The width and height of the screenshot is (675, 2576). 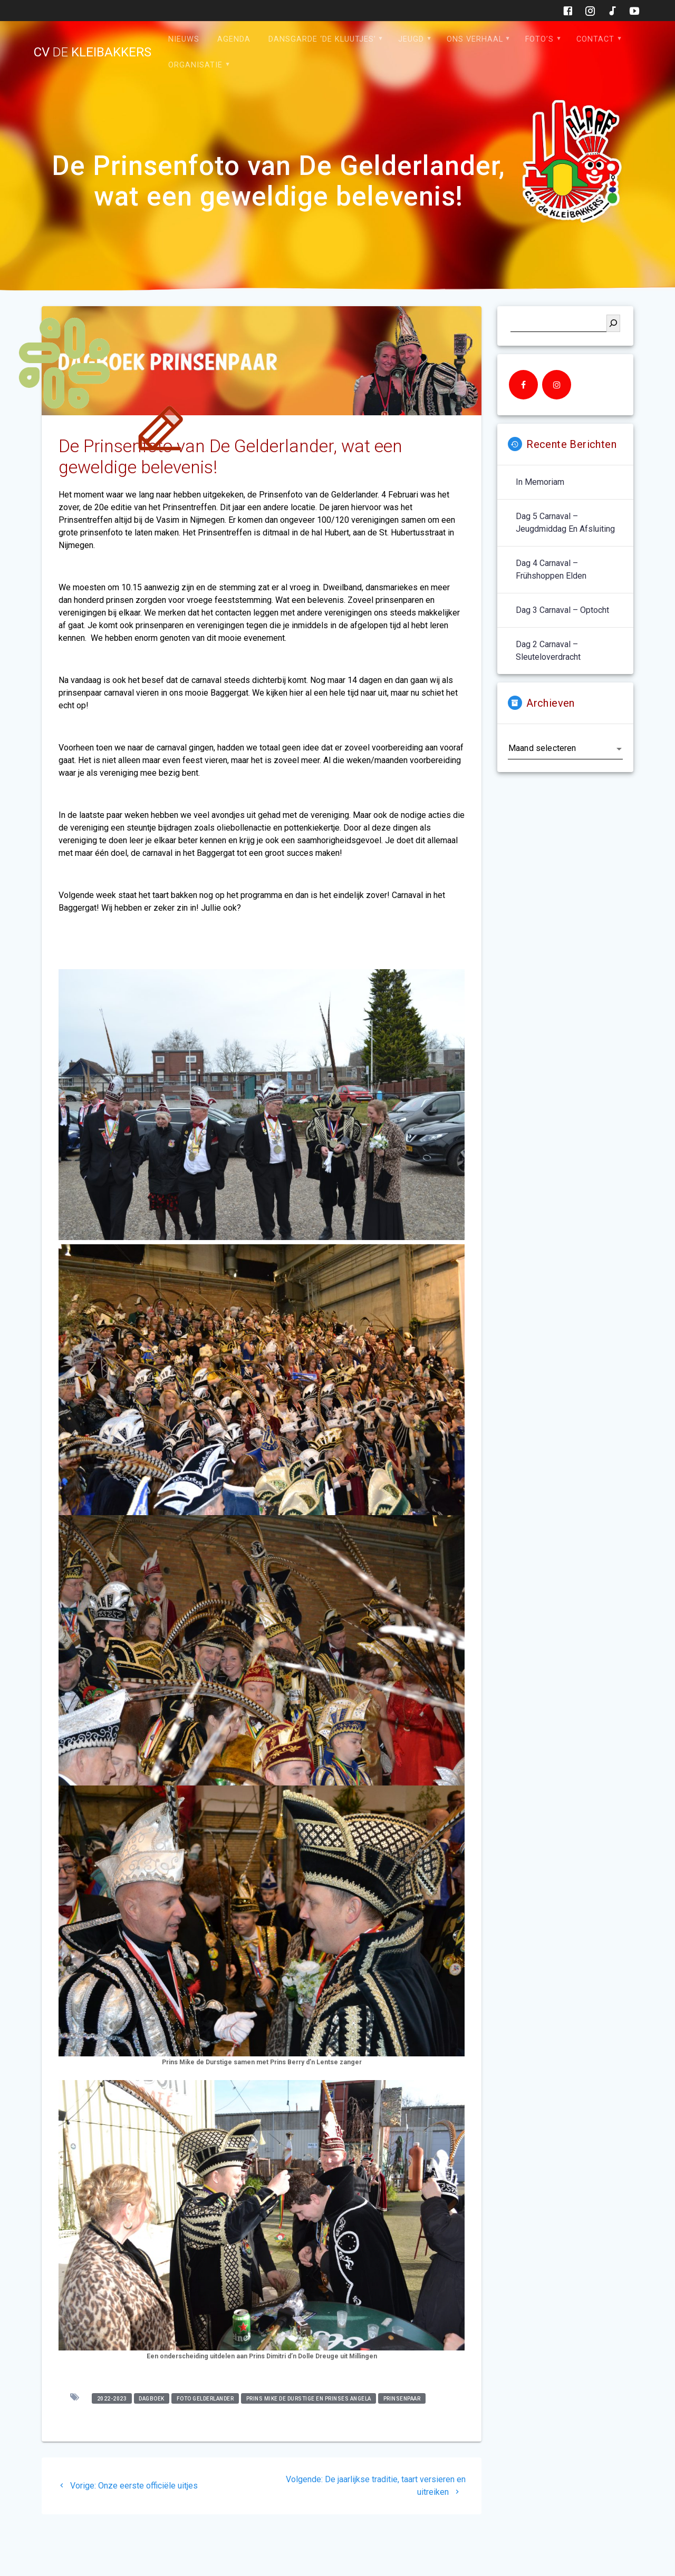 I want to click on edit text or content, so click(x=160, y=429).